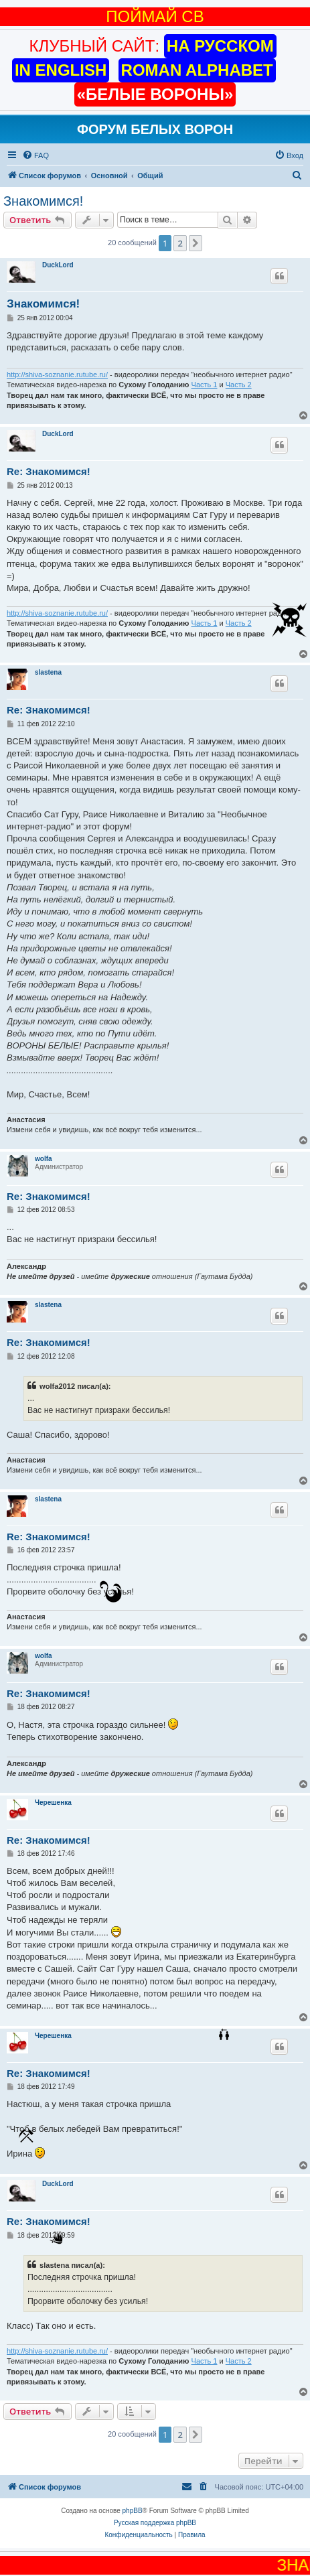  Describe the element at coordinates (289, 620) in the screenshot. I see `indicates a powerful attack or special ability` at that location.